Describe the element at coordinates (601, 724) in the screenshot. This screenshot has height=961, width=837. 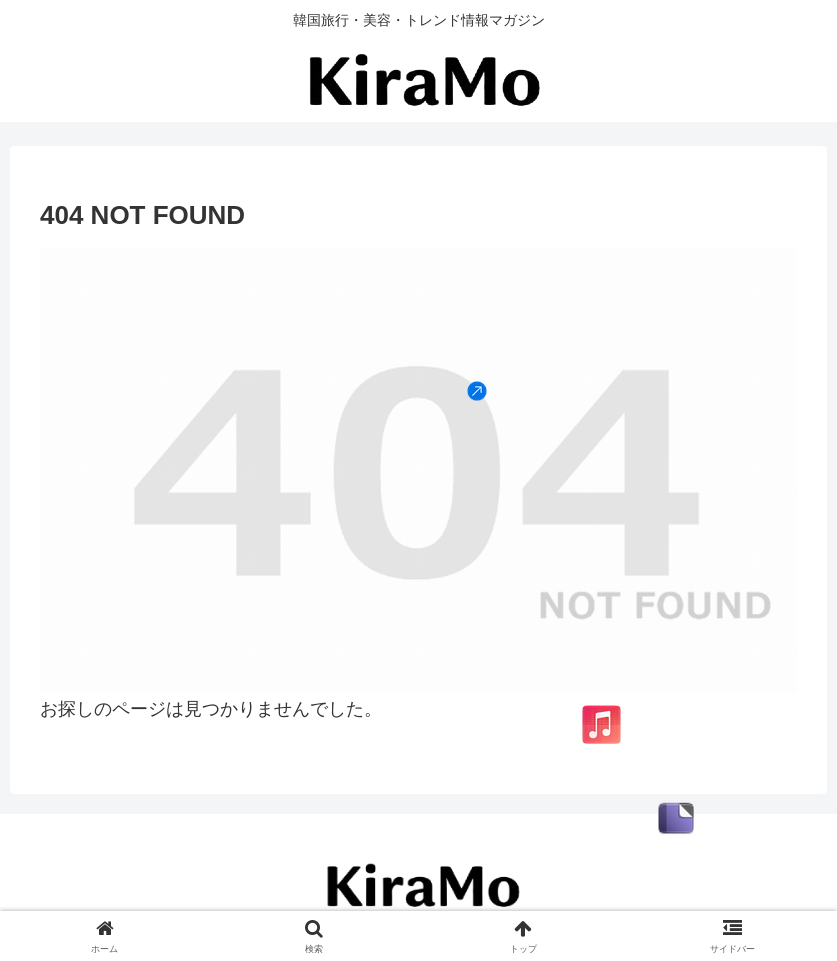
I see `open the gnome music app` at that location.